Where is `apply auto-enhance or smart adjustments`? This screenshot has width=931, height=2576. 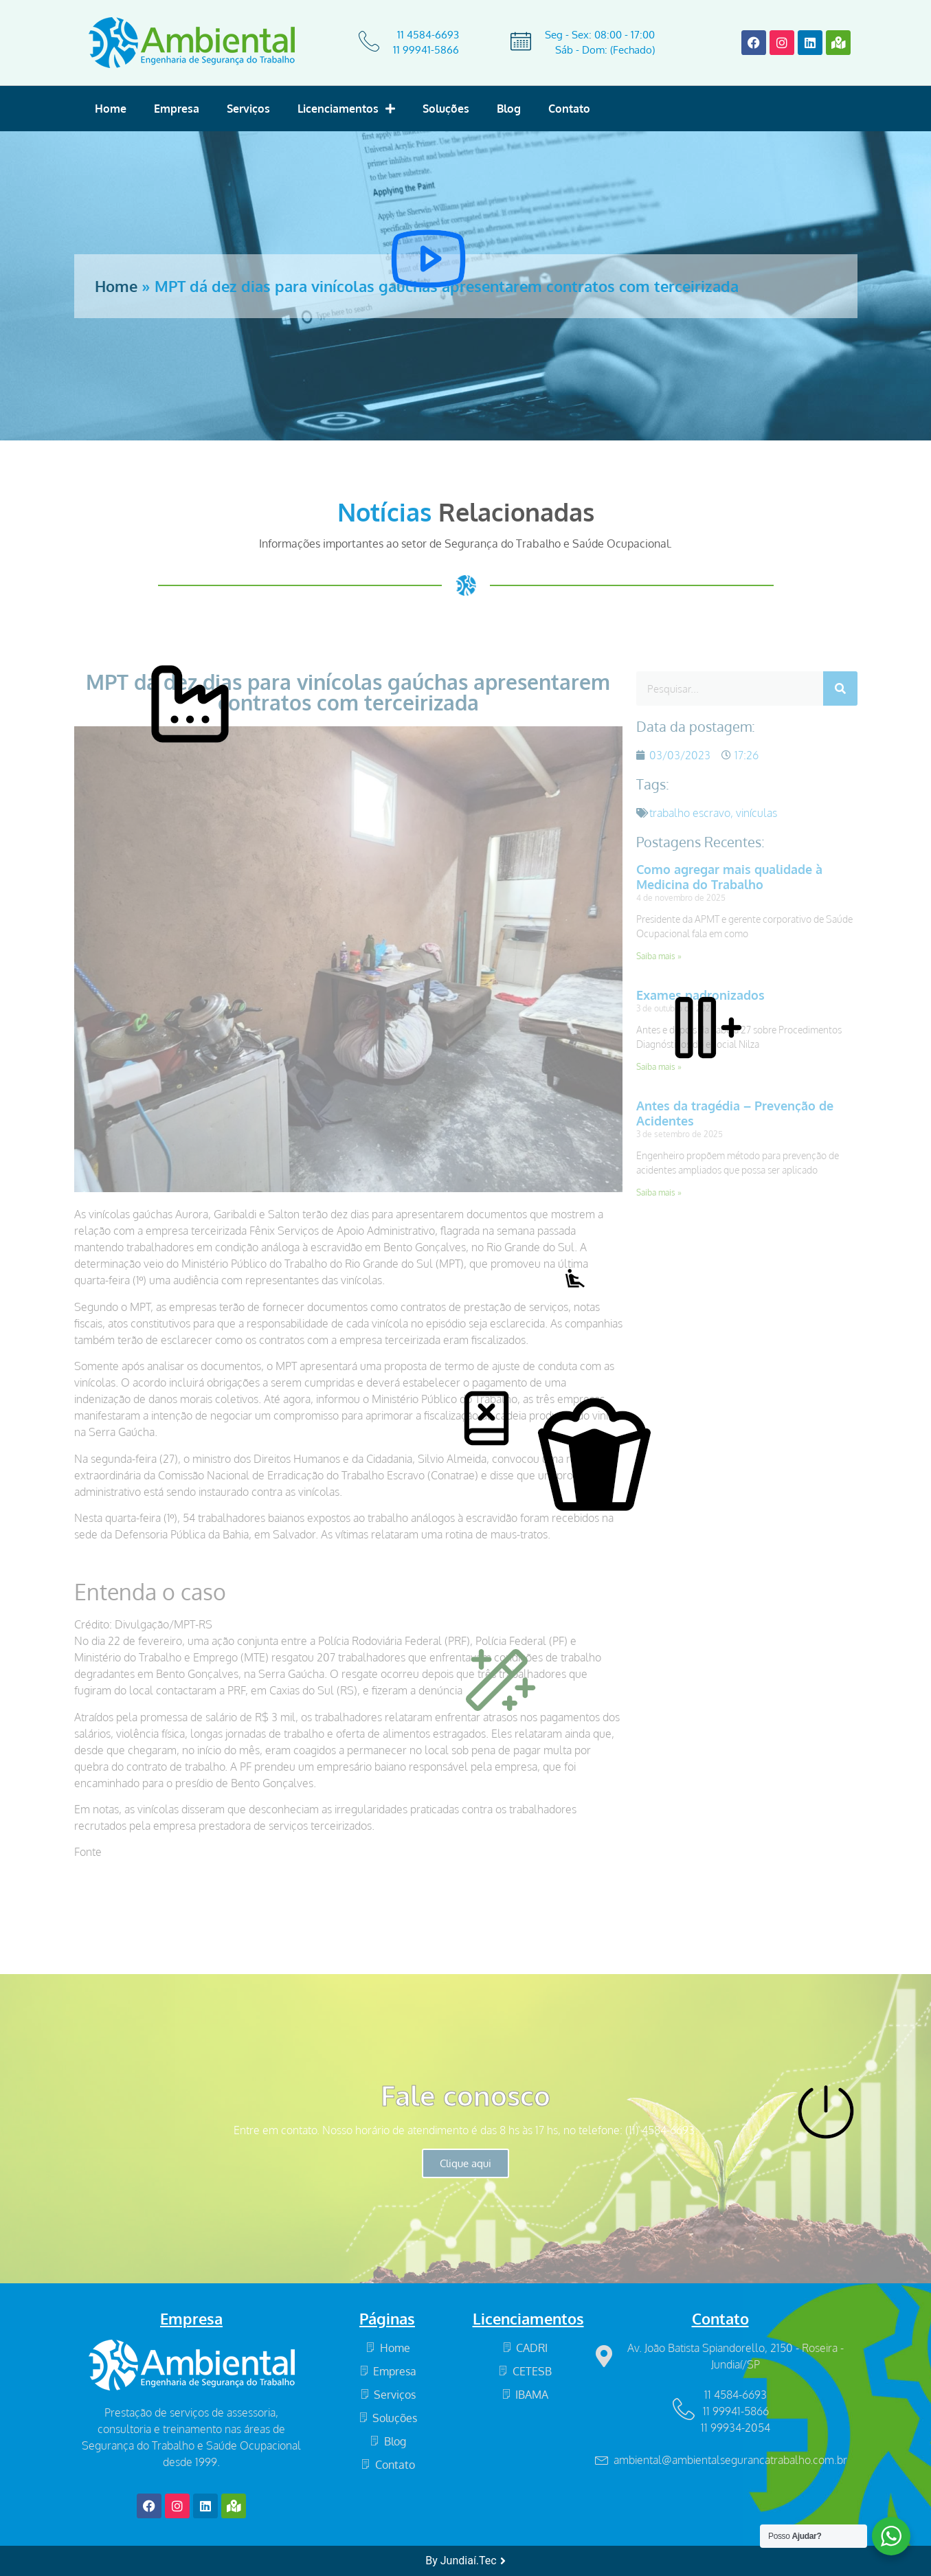 apply auto-enhance or smart adjustments is located at coordinates (497, 1680).